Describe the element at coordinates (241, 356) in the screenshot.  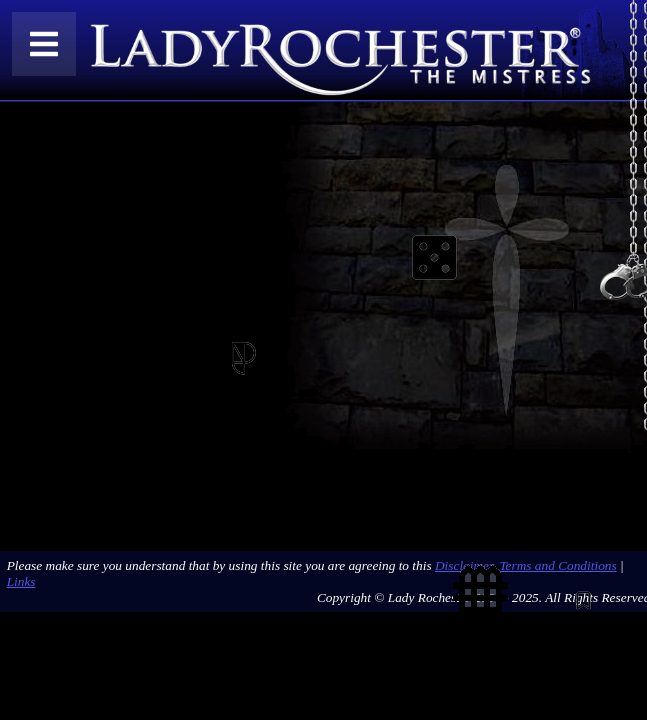
I see `phosphor icons logo` at that location.